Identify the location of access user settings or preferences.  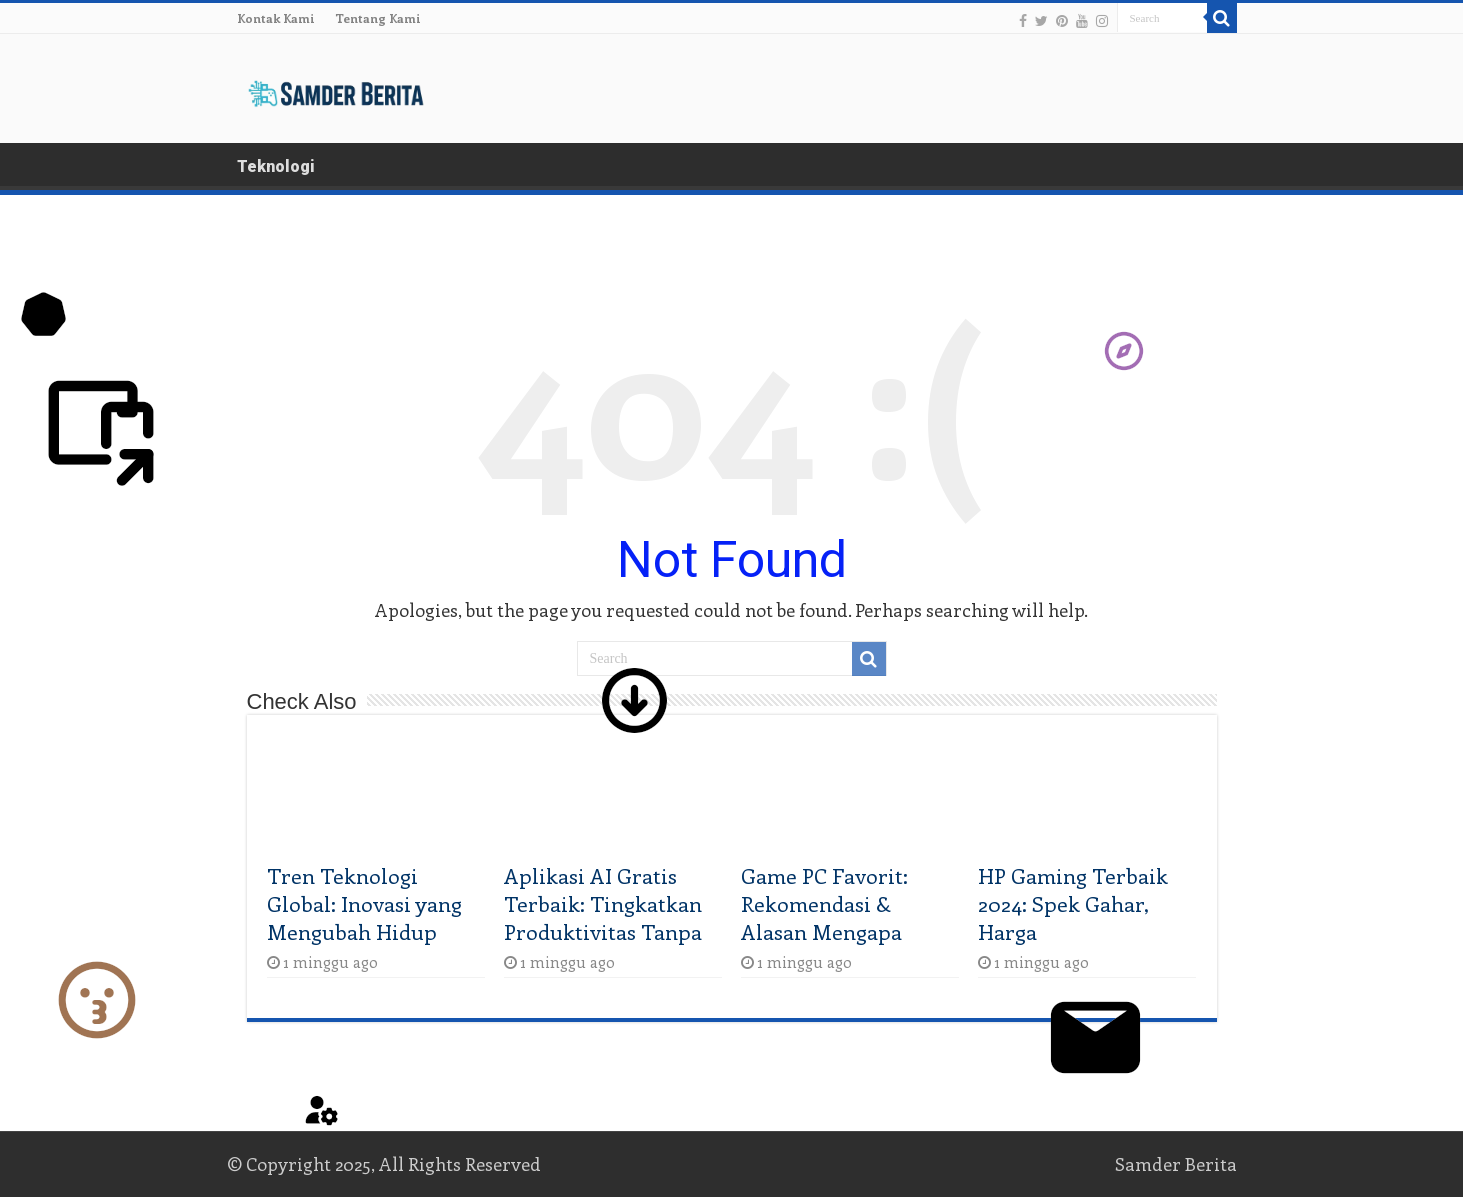
(320, 1109).